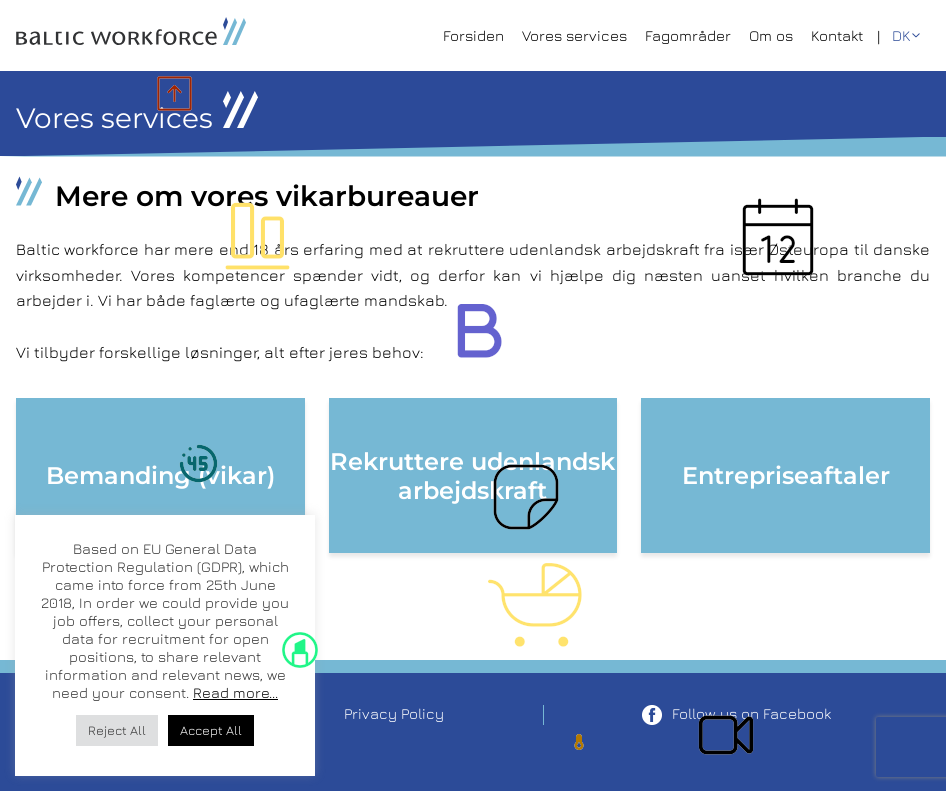  I want to click on indicates low temperature reading, so click(579, 742).